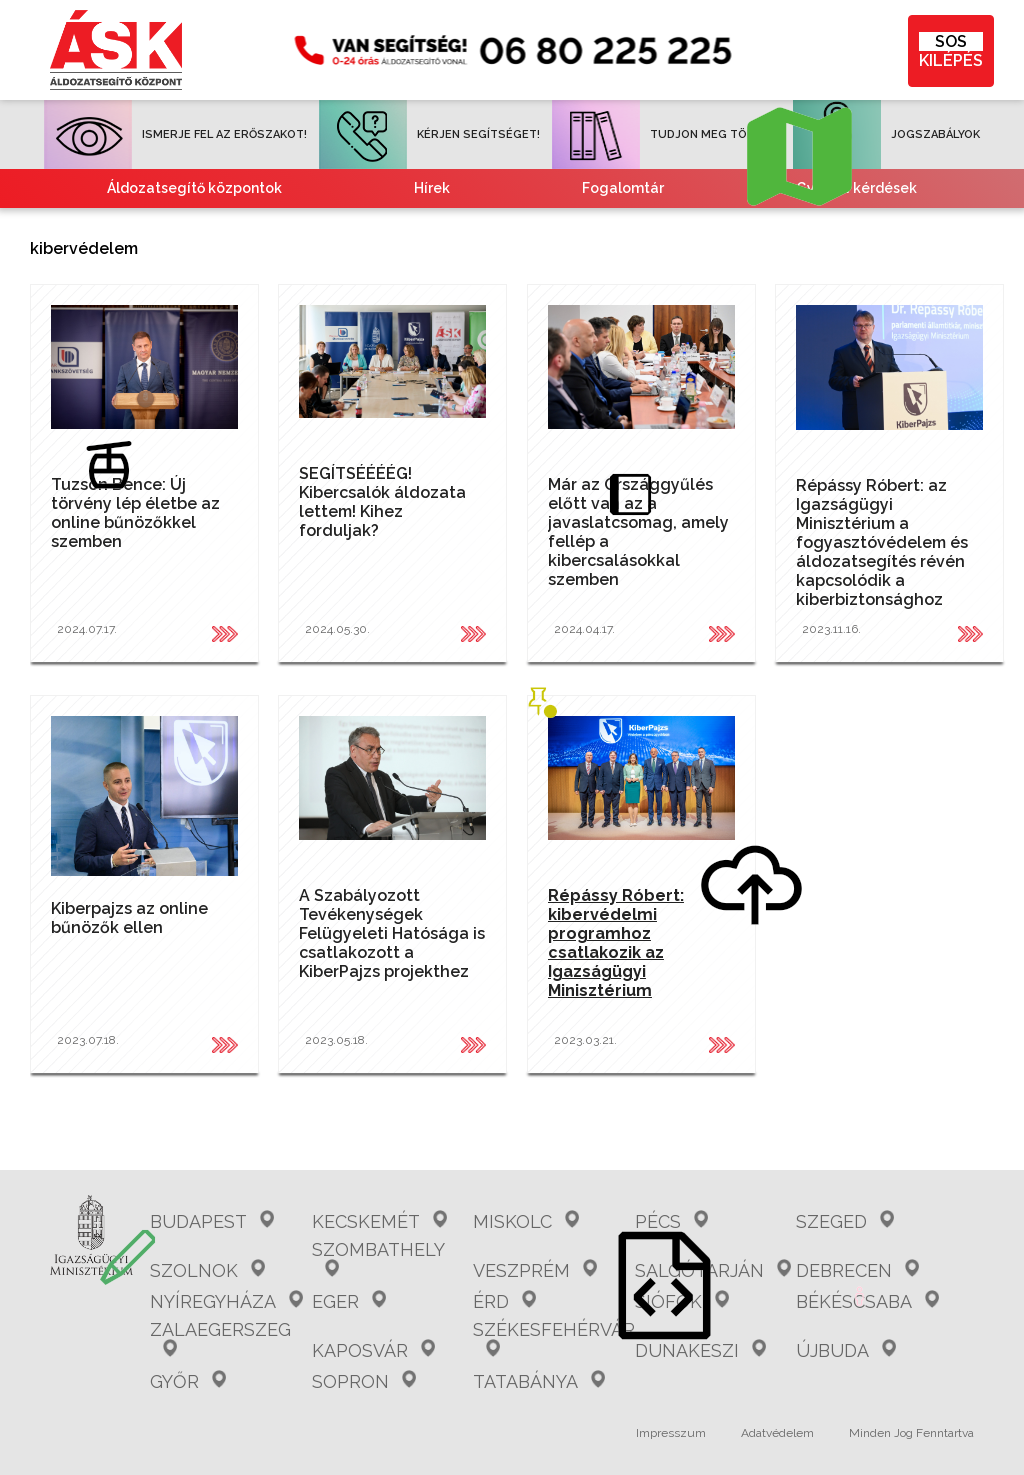 This screenshot has height=1475, width=1024. I want to click on upload file to cloud storage, so click(751, 881).